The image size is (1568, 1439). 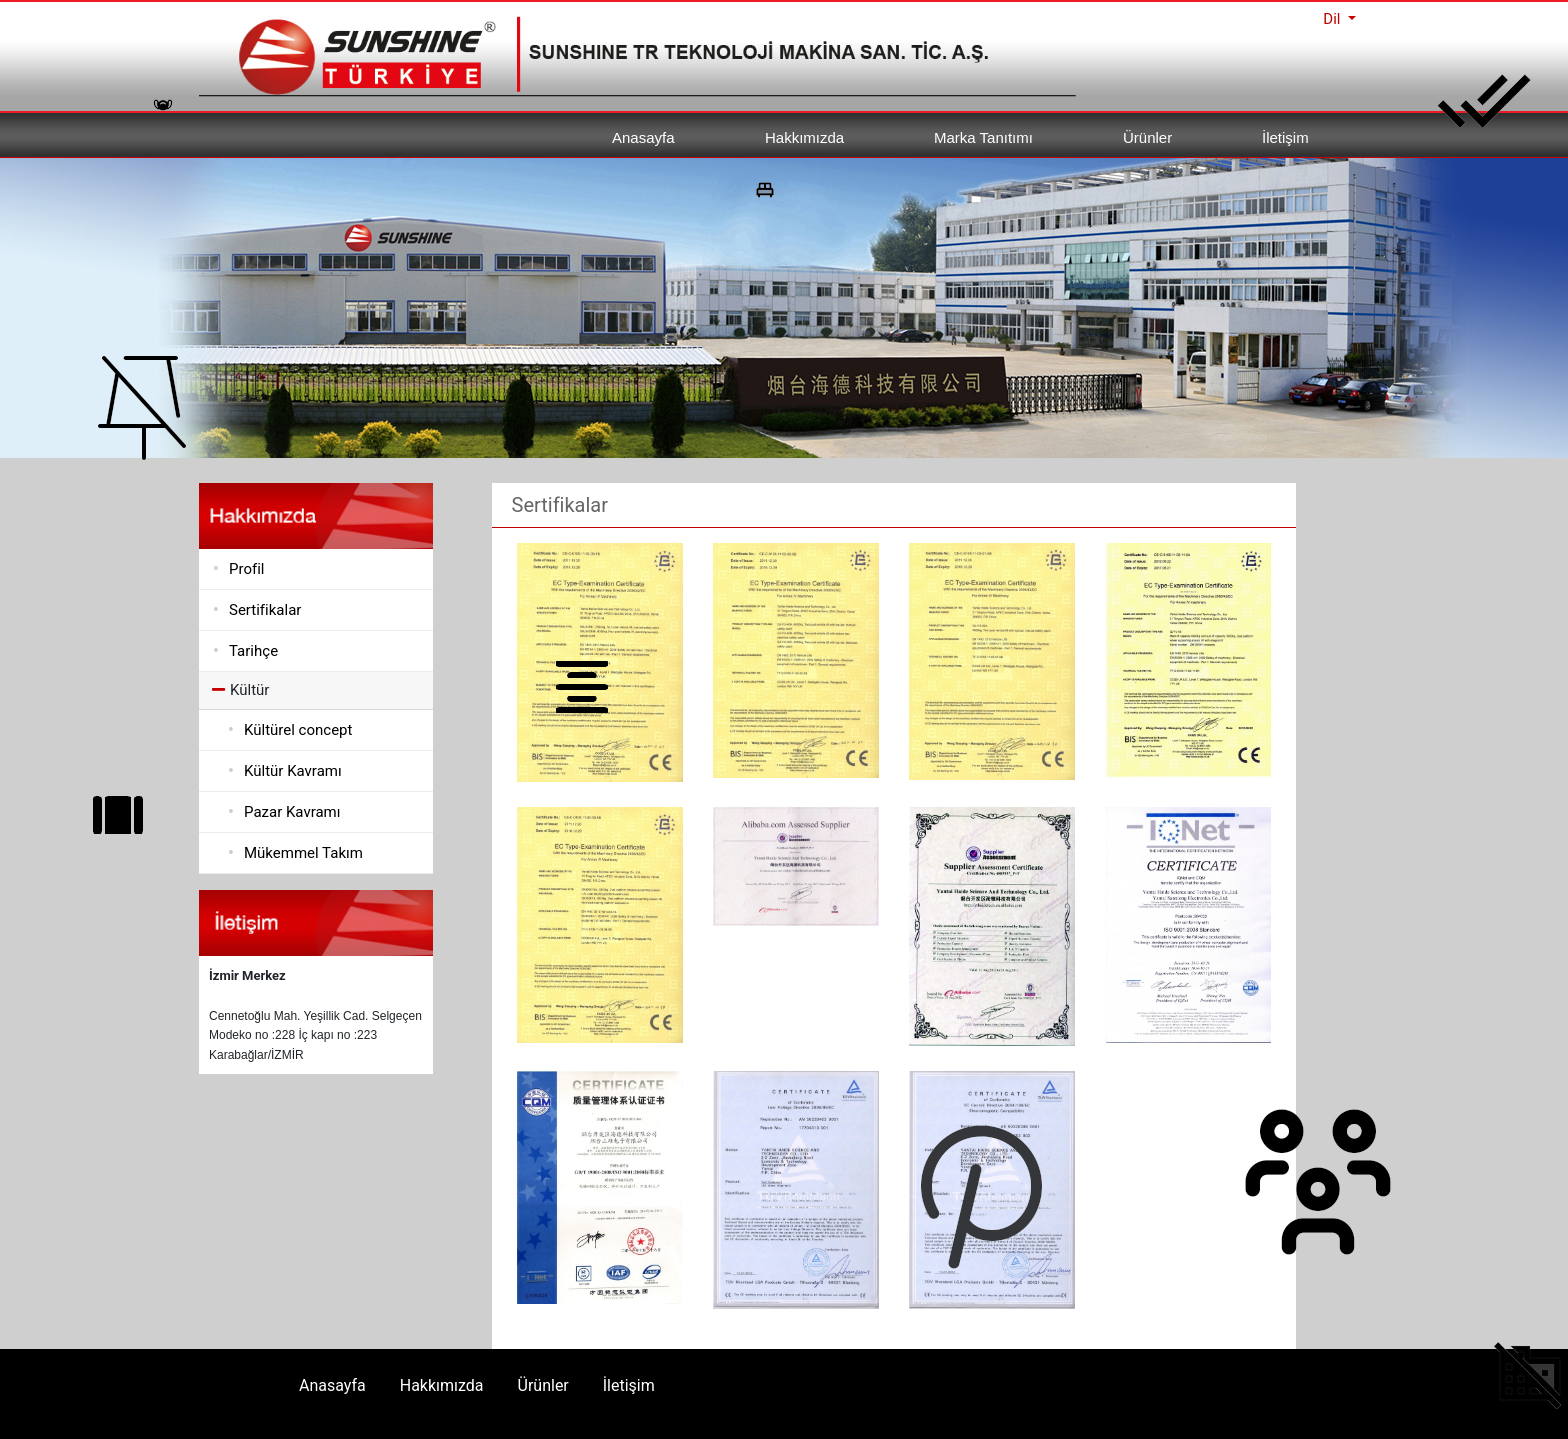 What do you see at coordinates (1318, 1182) in the screenshot?
I see `view group members or team roster` at bounding box center [1318, 1182].